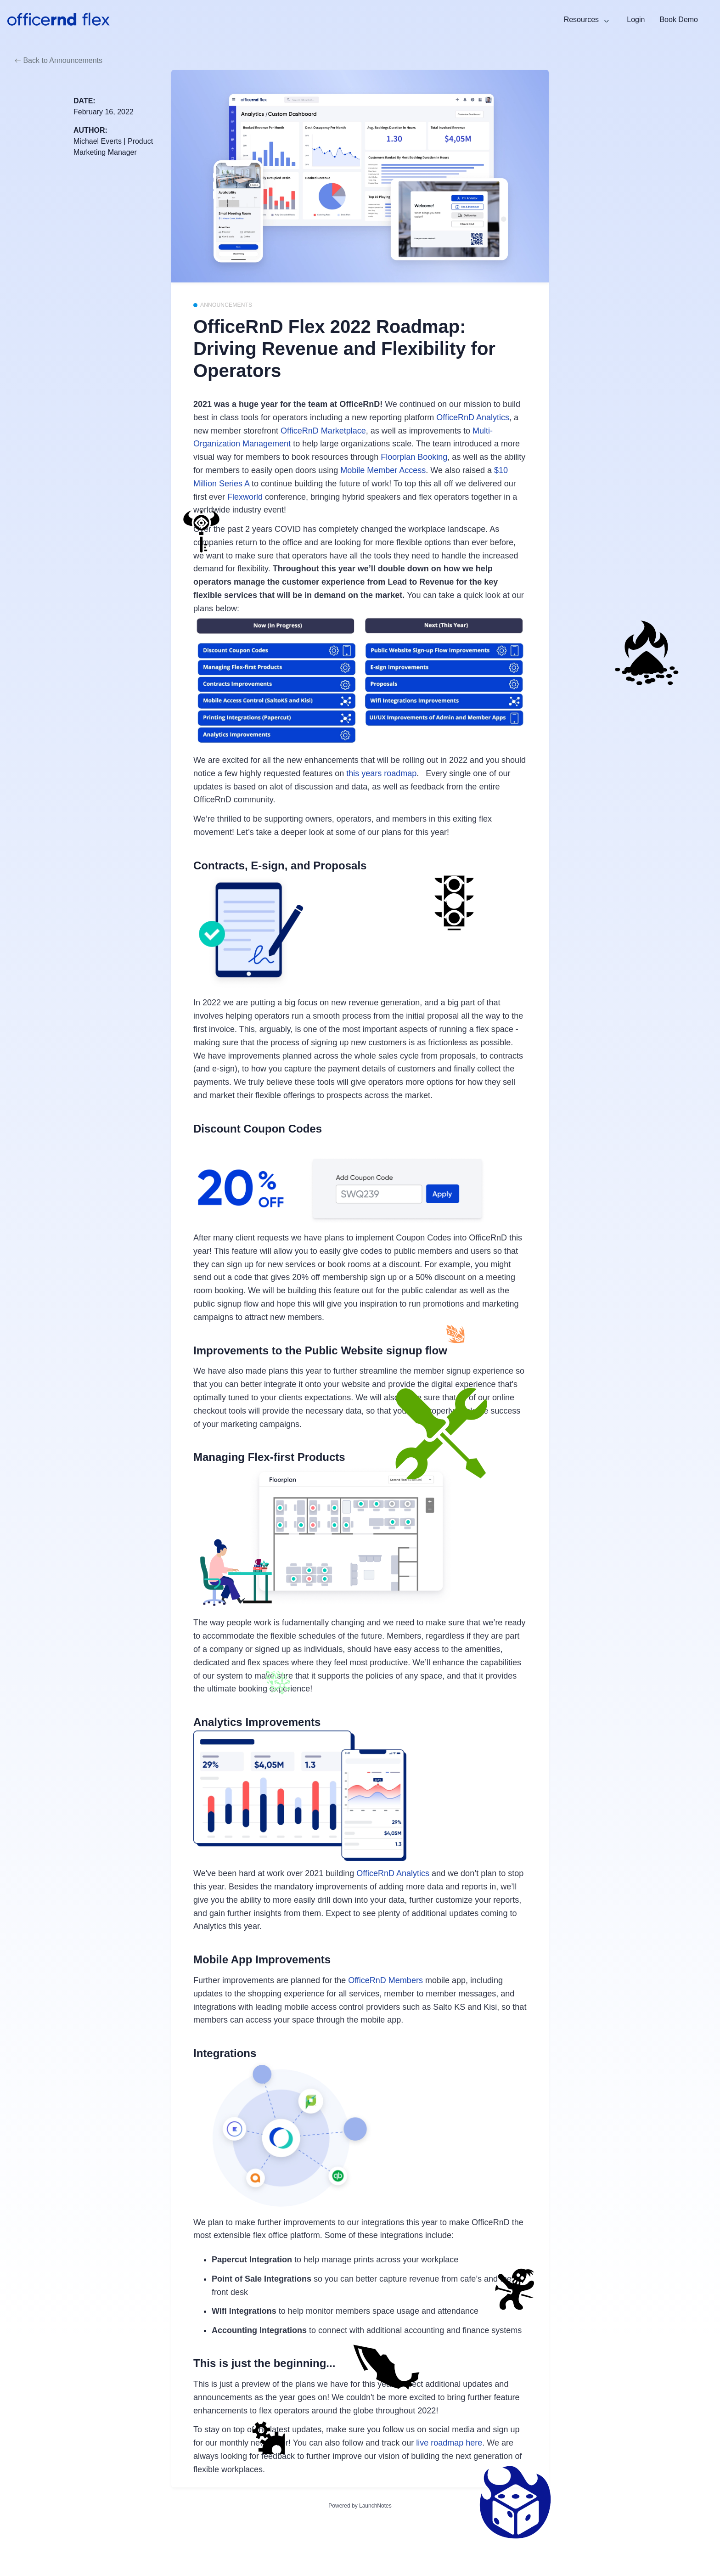 The width and height of the screenshot is (720, 2576). What do you see at coordinates (454, 903) in the screenshot?
I see `indicates ready status or go signal` at bounding box center [454, 903].